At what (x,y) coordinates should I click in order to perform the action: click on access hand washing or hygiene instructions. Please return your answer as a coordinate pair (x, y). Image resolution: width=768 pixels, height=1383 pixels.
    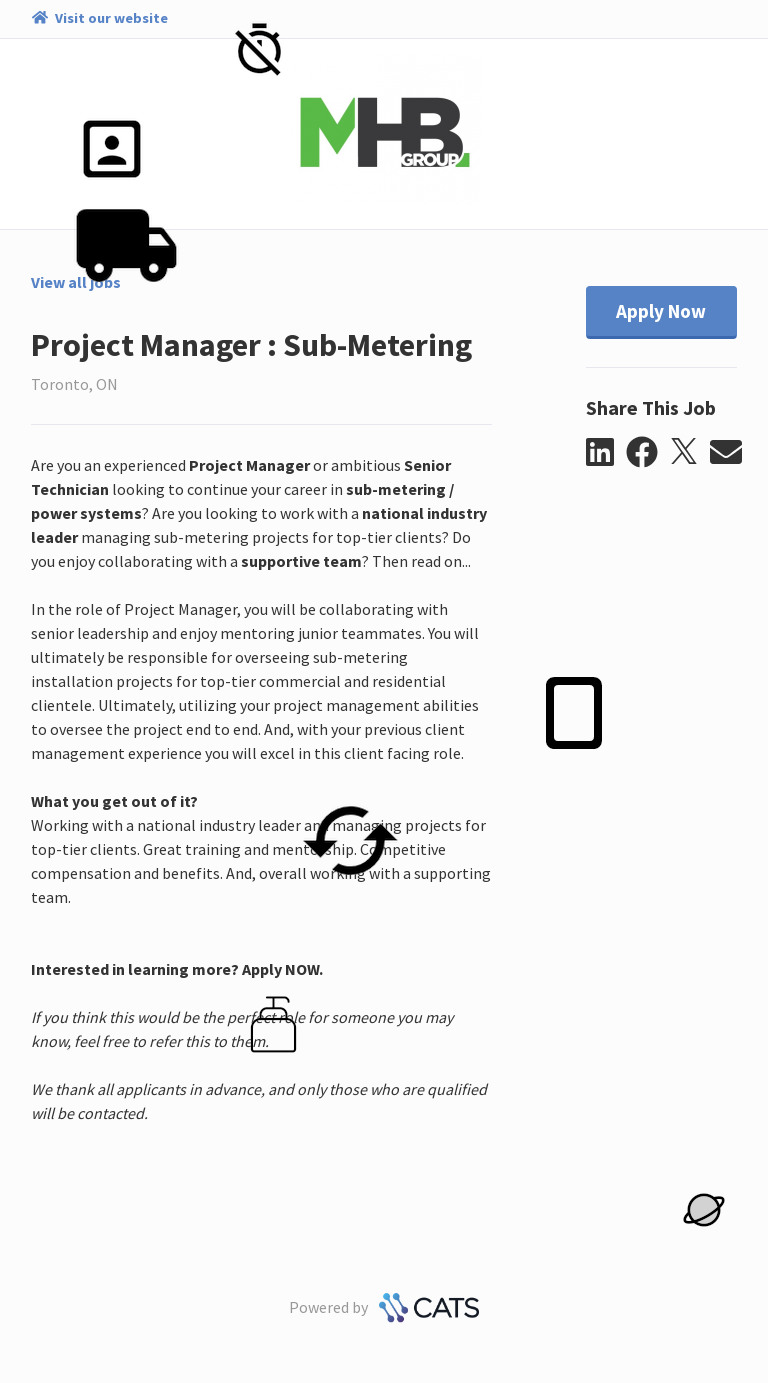
    Looking at the image, I should click on (273, 1025).